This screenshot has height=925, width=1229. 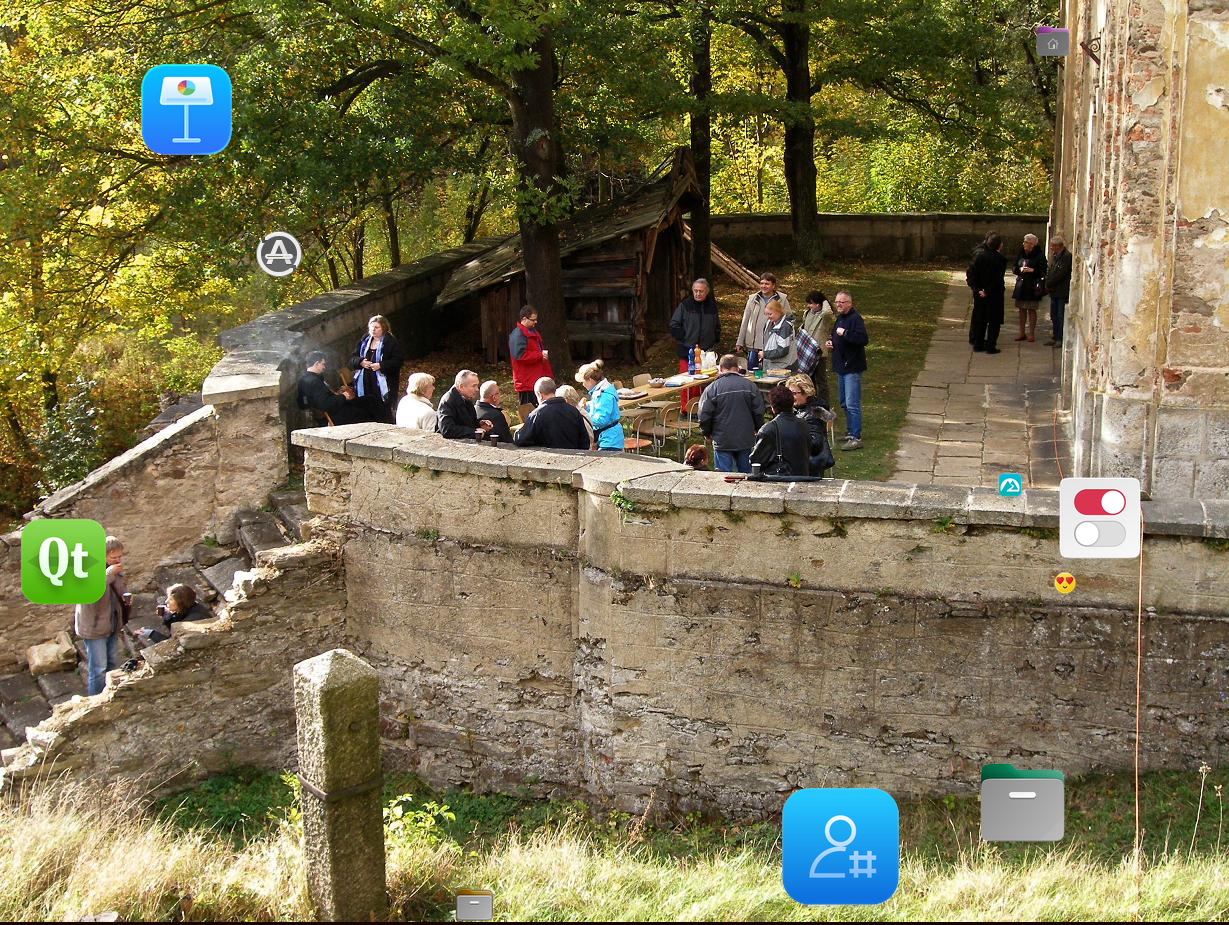 I want to click on access sudo or admin user preferences, so click(x=840, y=846).